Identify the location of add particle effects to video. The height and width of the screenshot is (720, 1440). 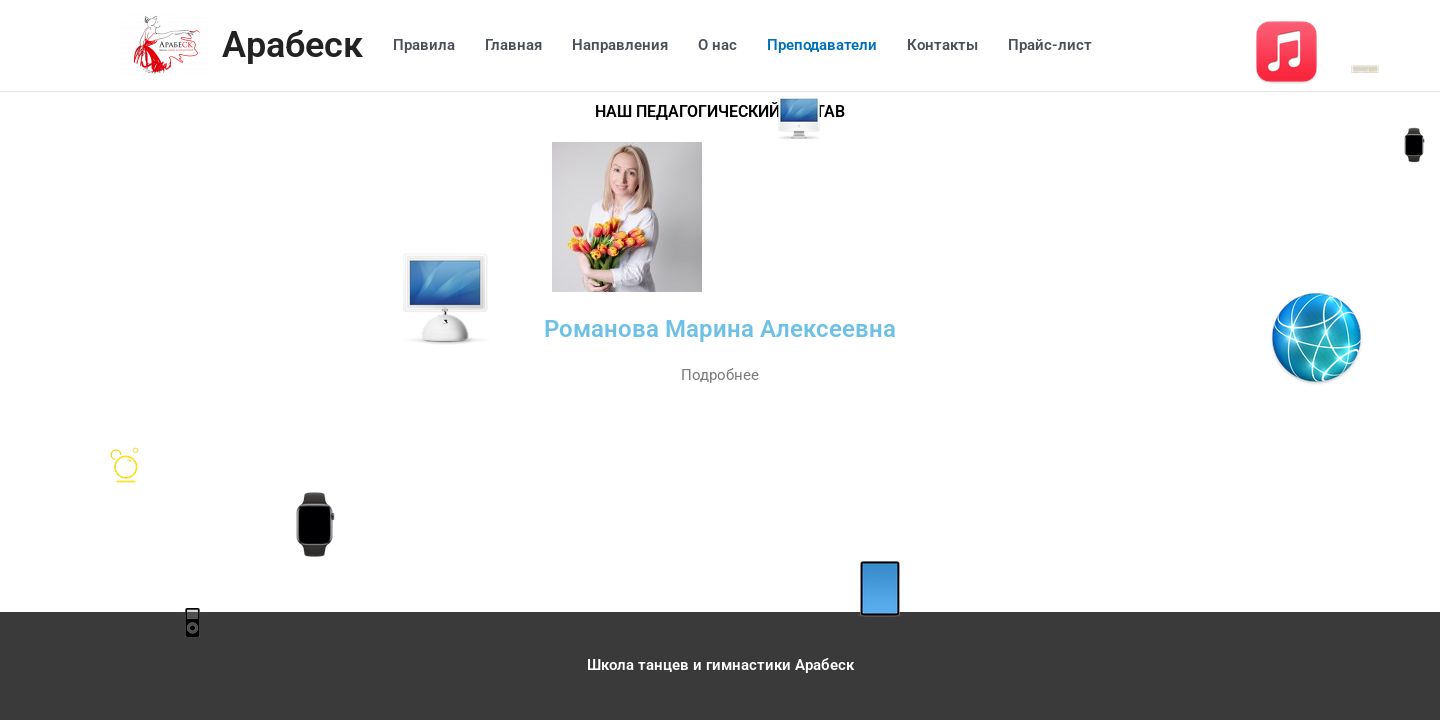
(126, 465).